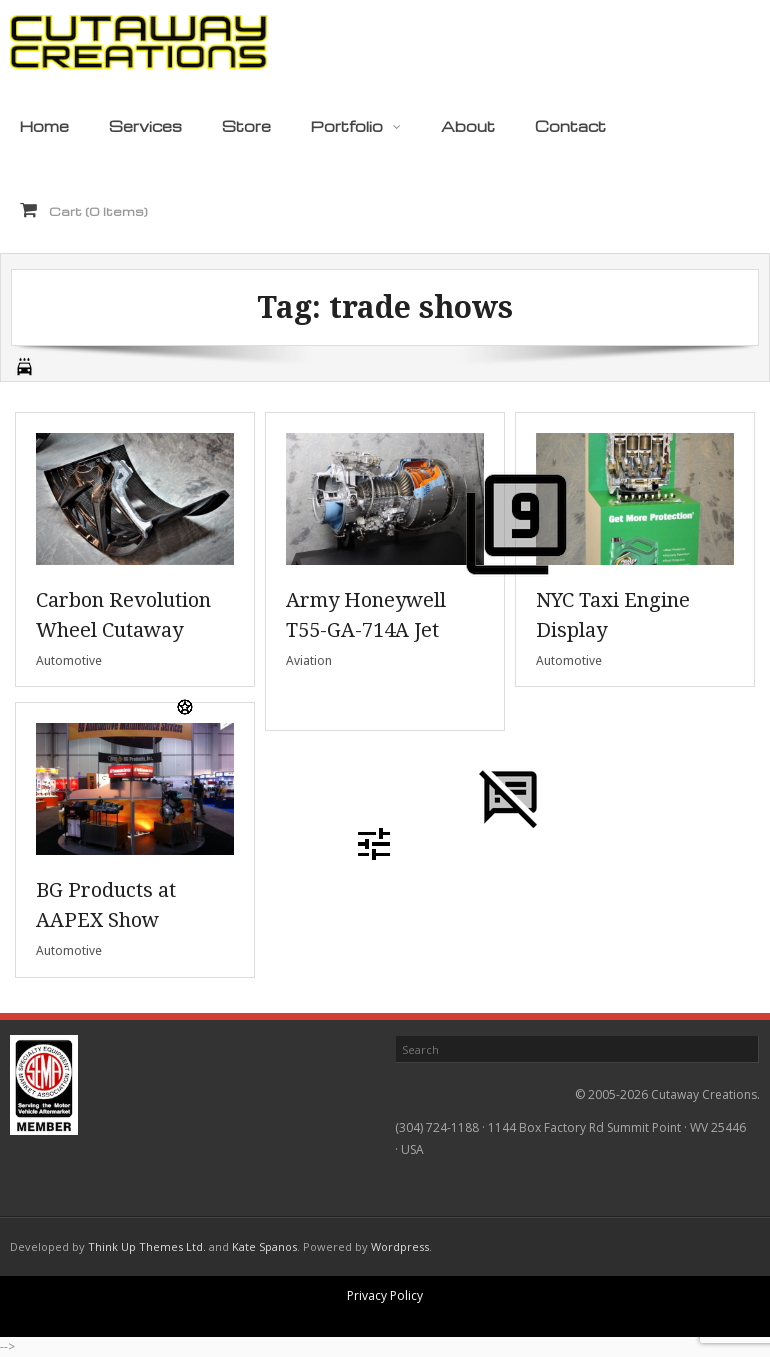  I want to click on adjust settings or preferences, so click(374, 844).